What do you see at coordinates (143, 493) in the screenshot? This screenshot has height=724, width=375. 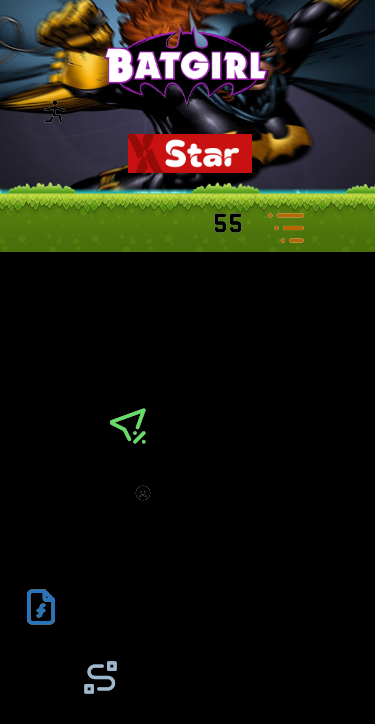 I see `submit negative feedback or rating` at bounding box center [143, 493].